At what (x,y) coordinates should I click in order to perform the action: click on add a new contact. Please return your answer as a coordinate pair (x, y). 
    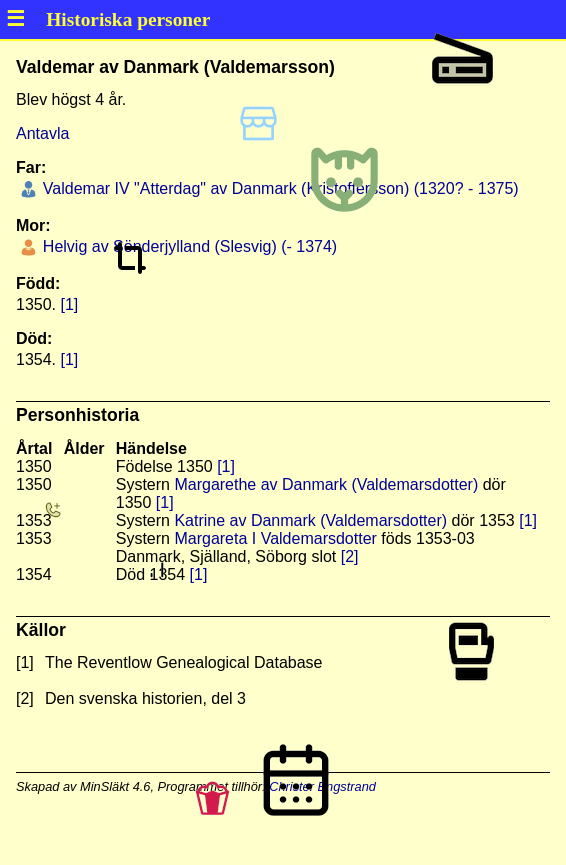
    Looking at the image, I should click on (53, 509).